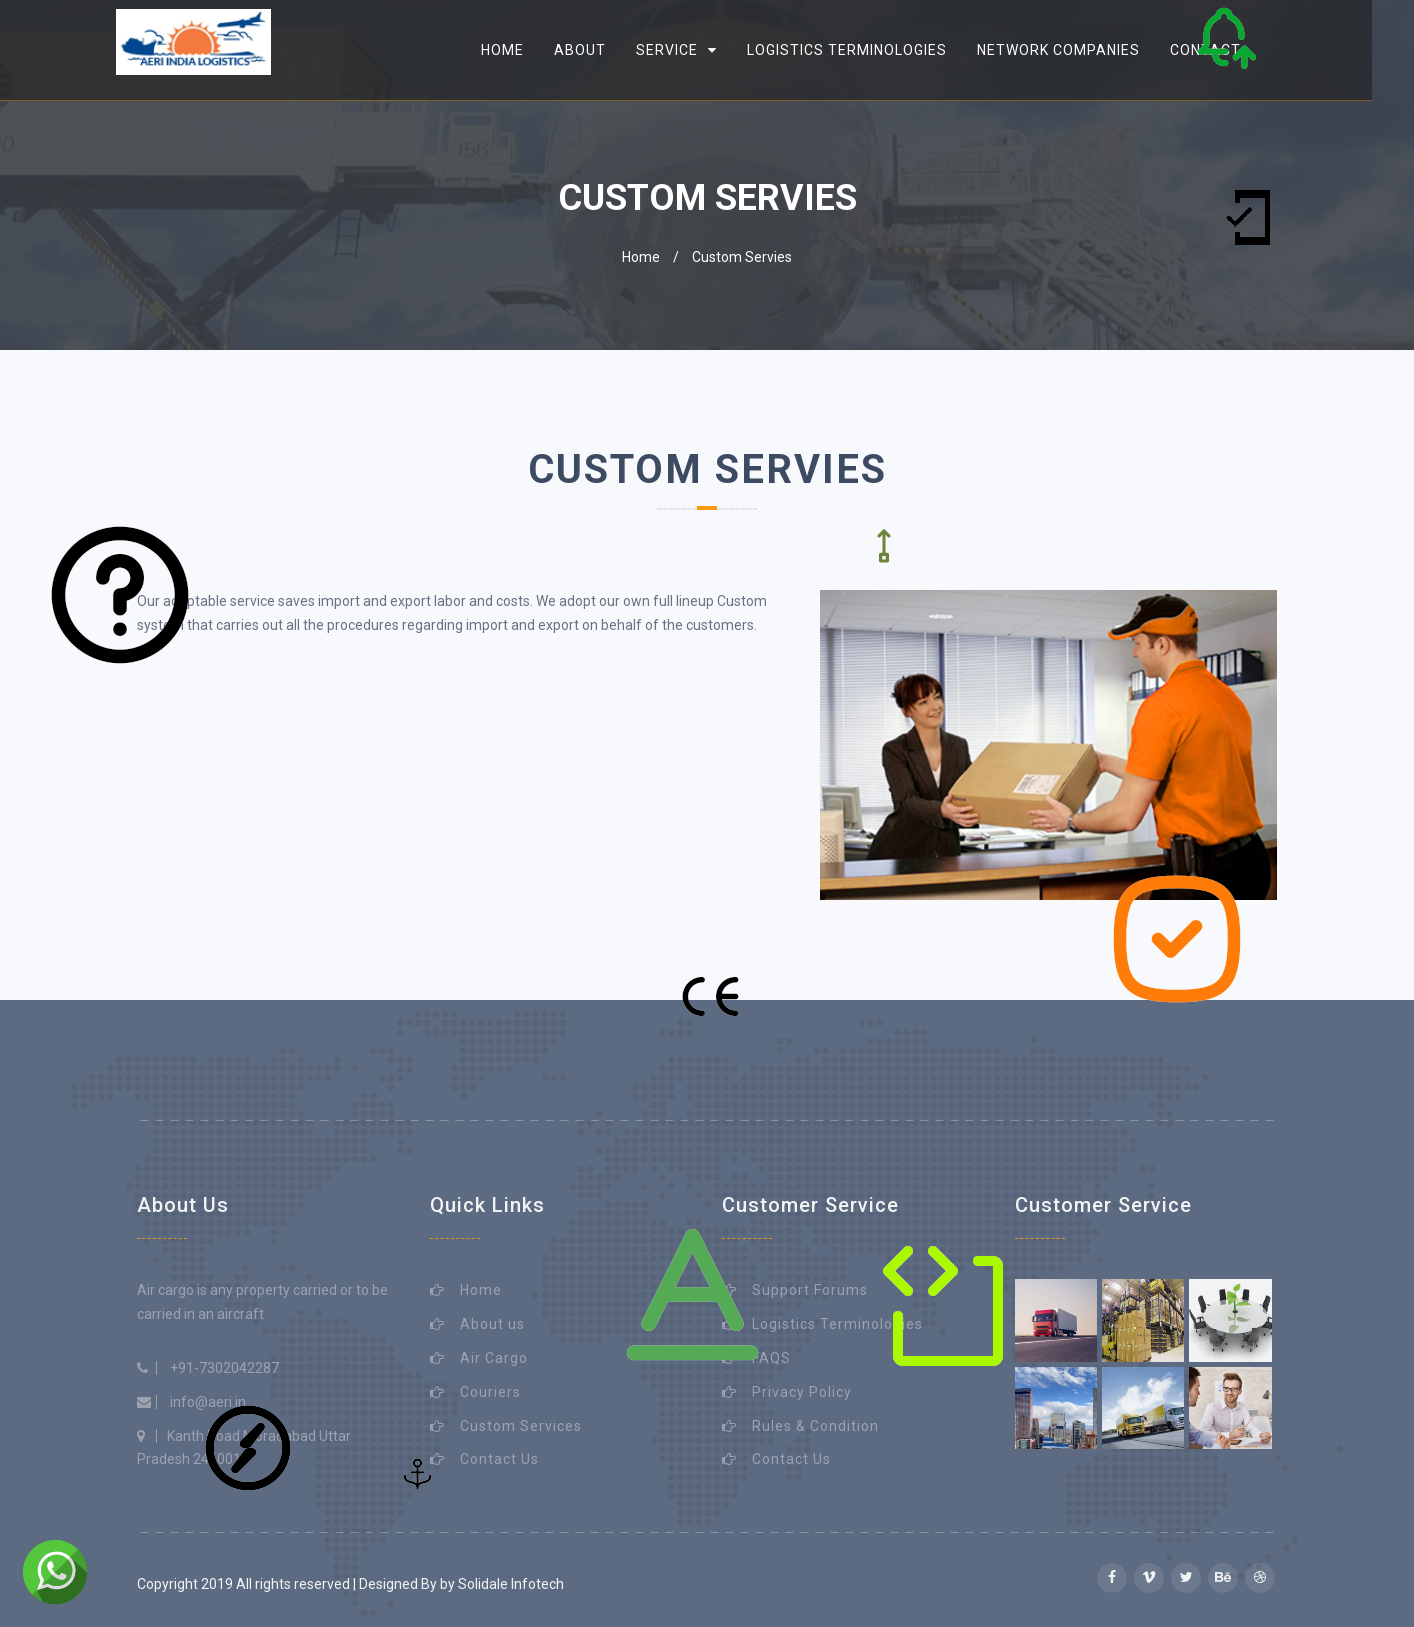 The height and width of the screenshot is (1627, 1414). I want to click on socket.io library or real-time websocket connection, so click(248, 1448).